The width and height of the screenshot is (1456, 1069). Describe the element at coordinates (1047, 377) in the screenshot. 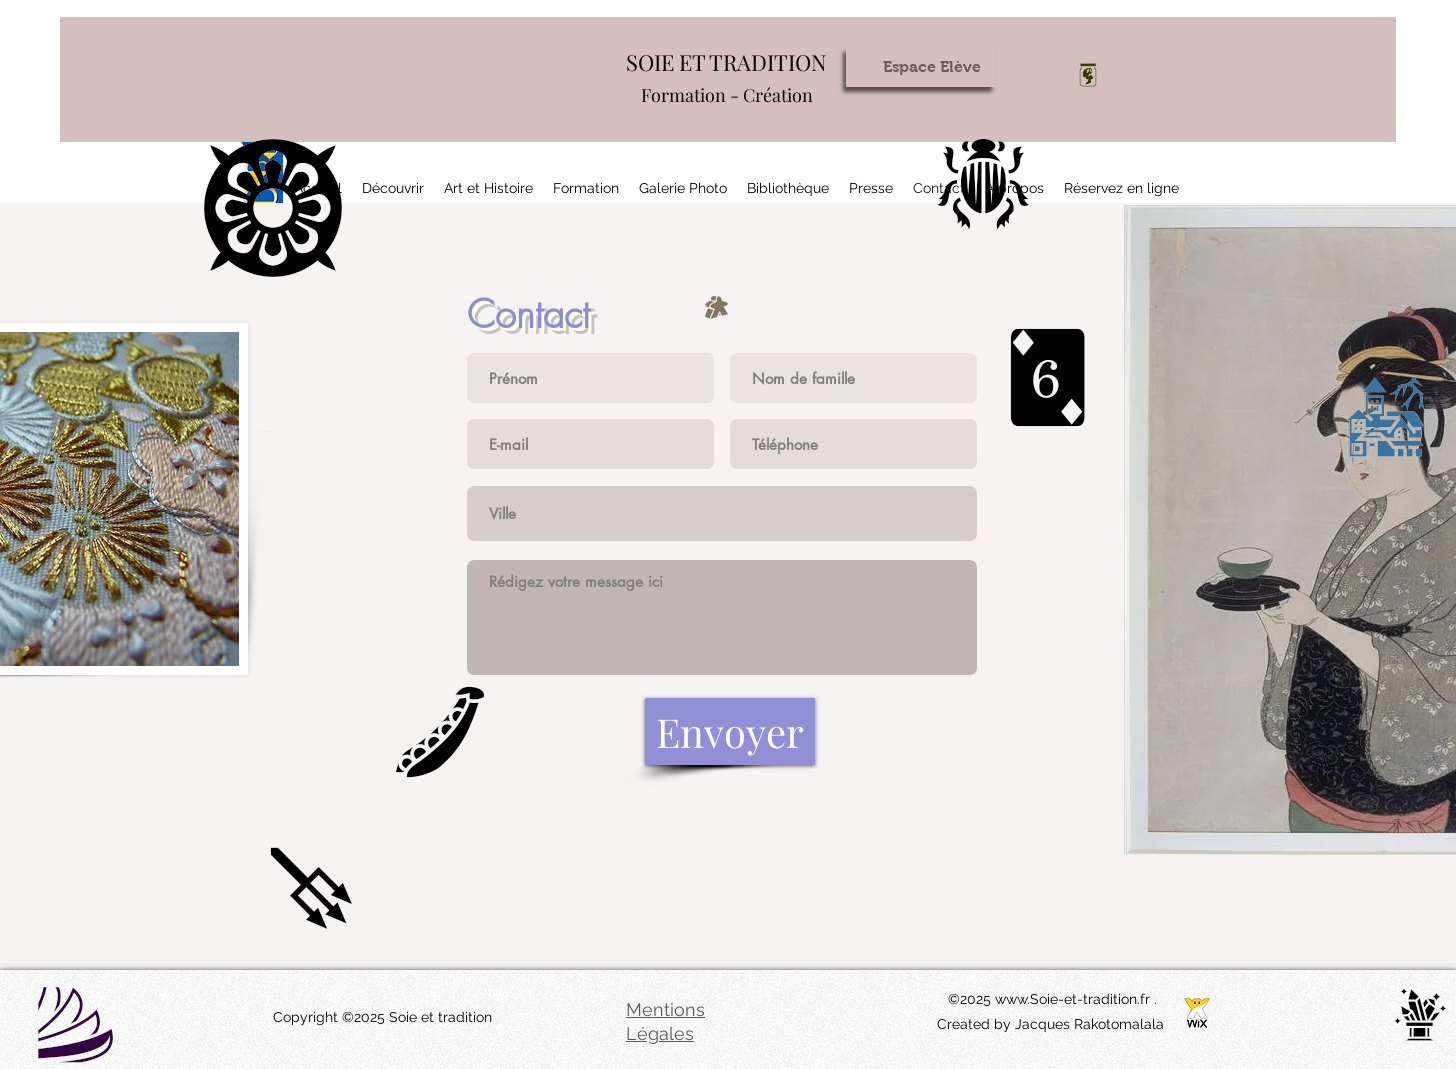

I see `six of diamonds playing card` at that location.